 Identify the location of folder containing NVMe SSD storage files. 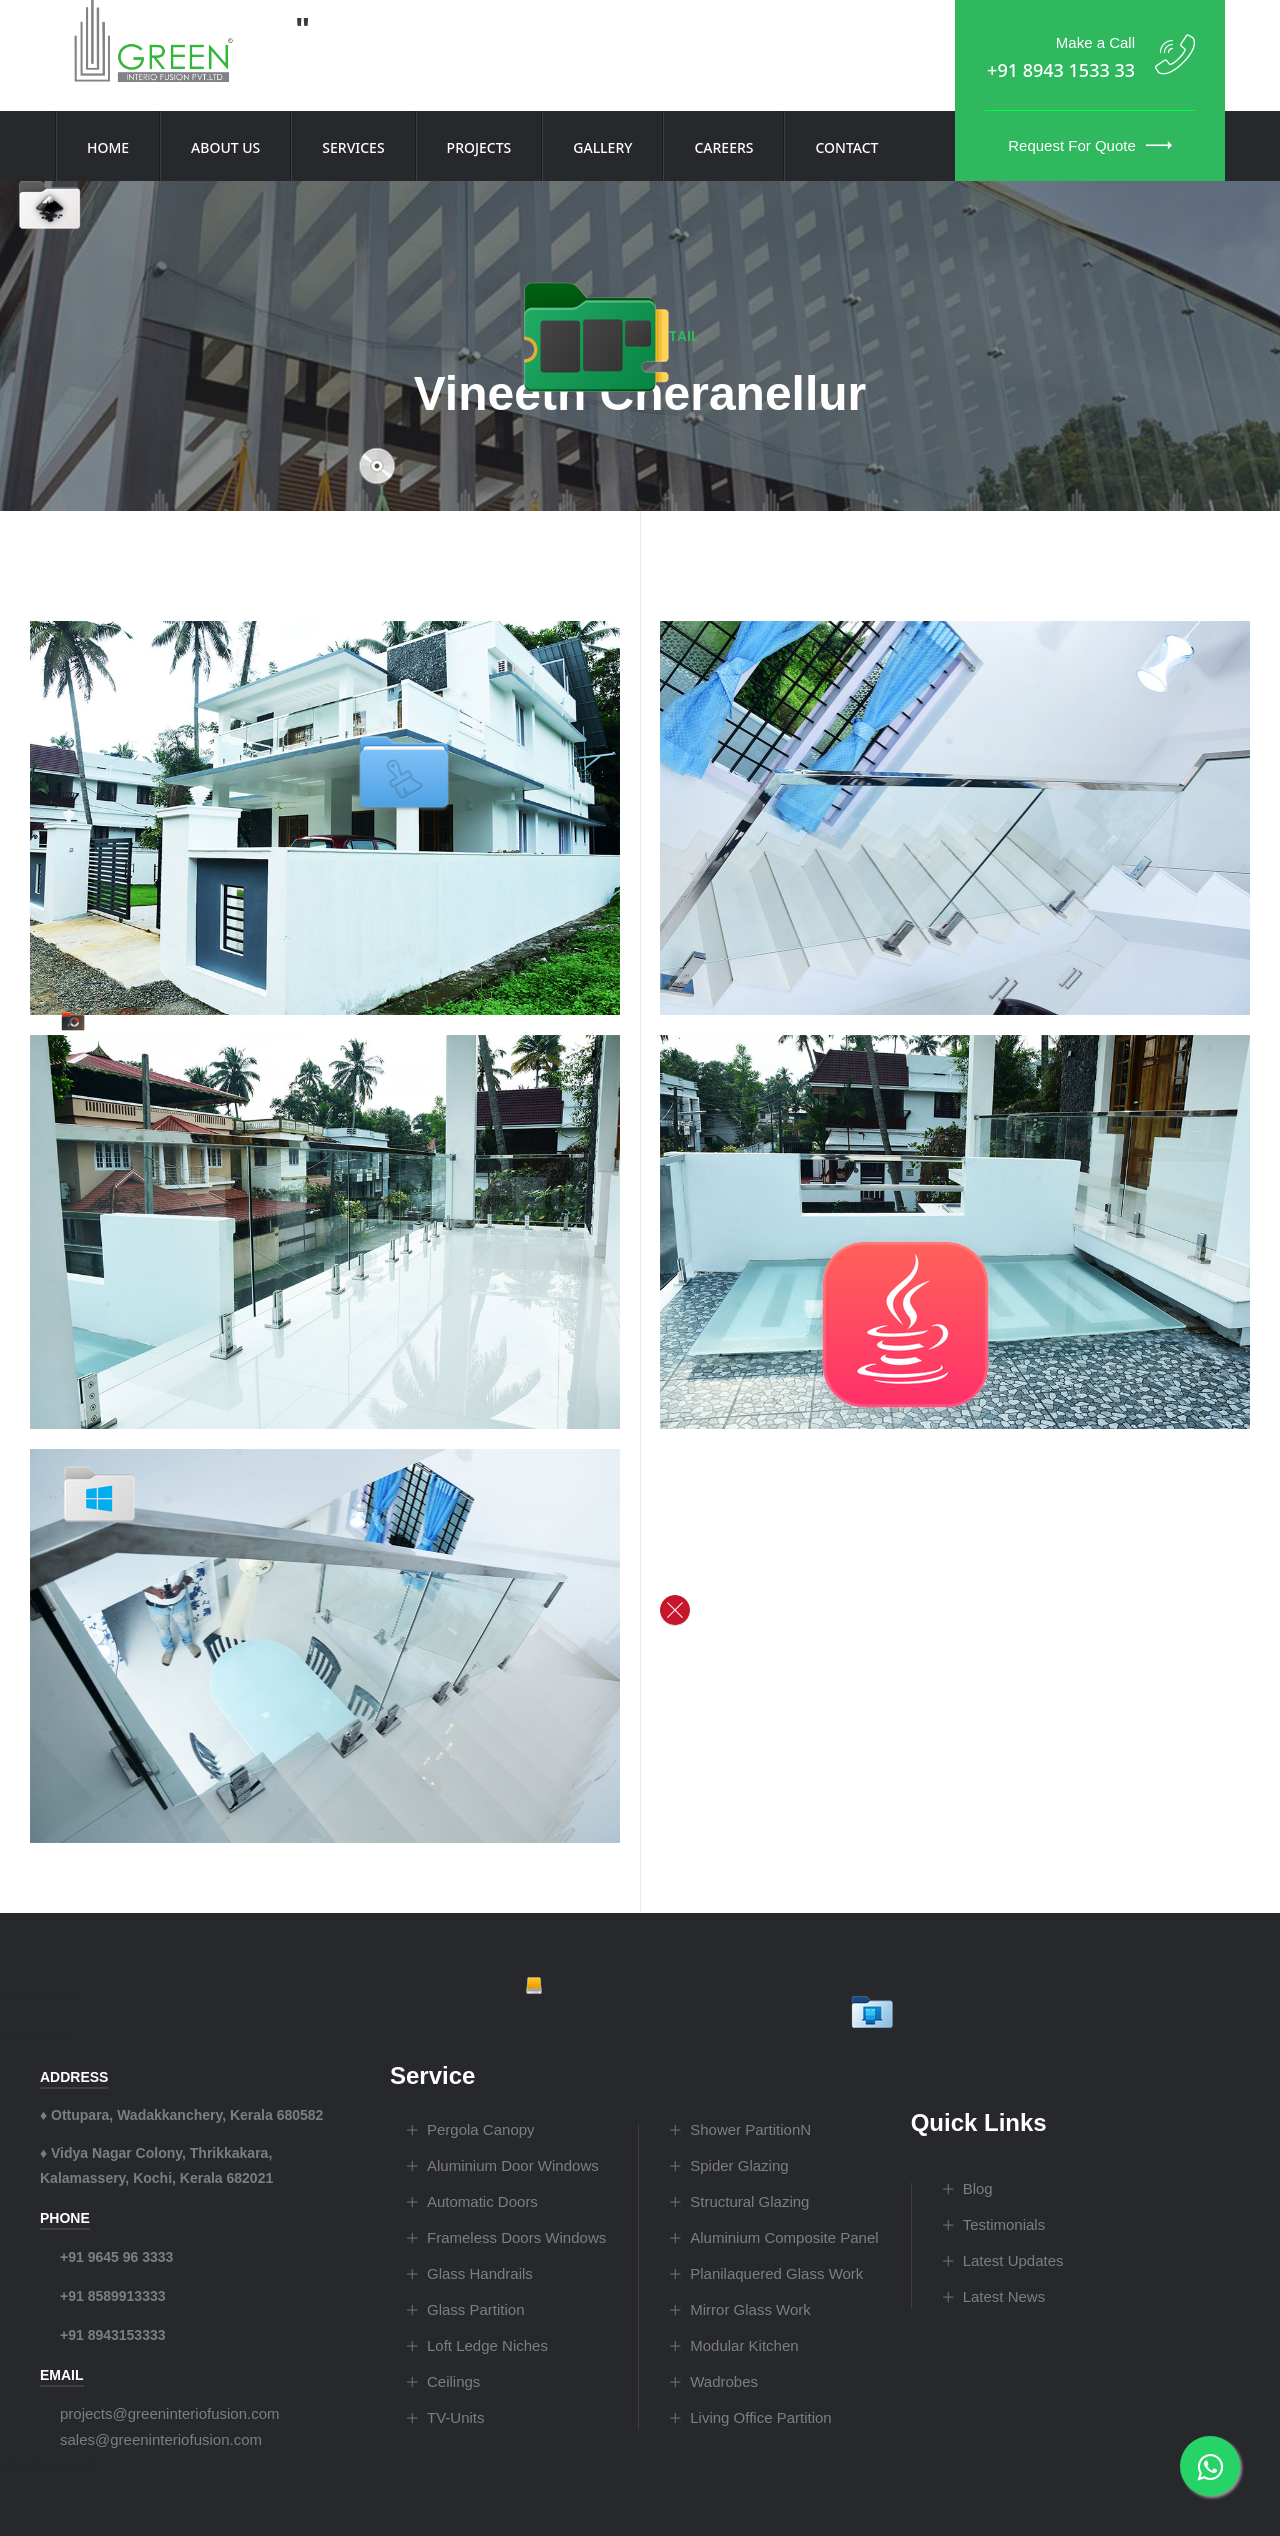
(593, 341).